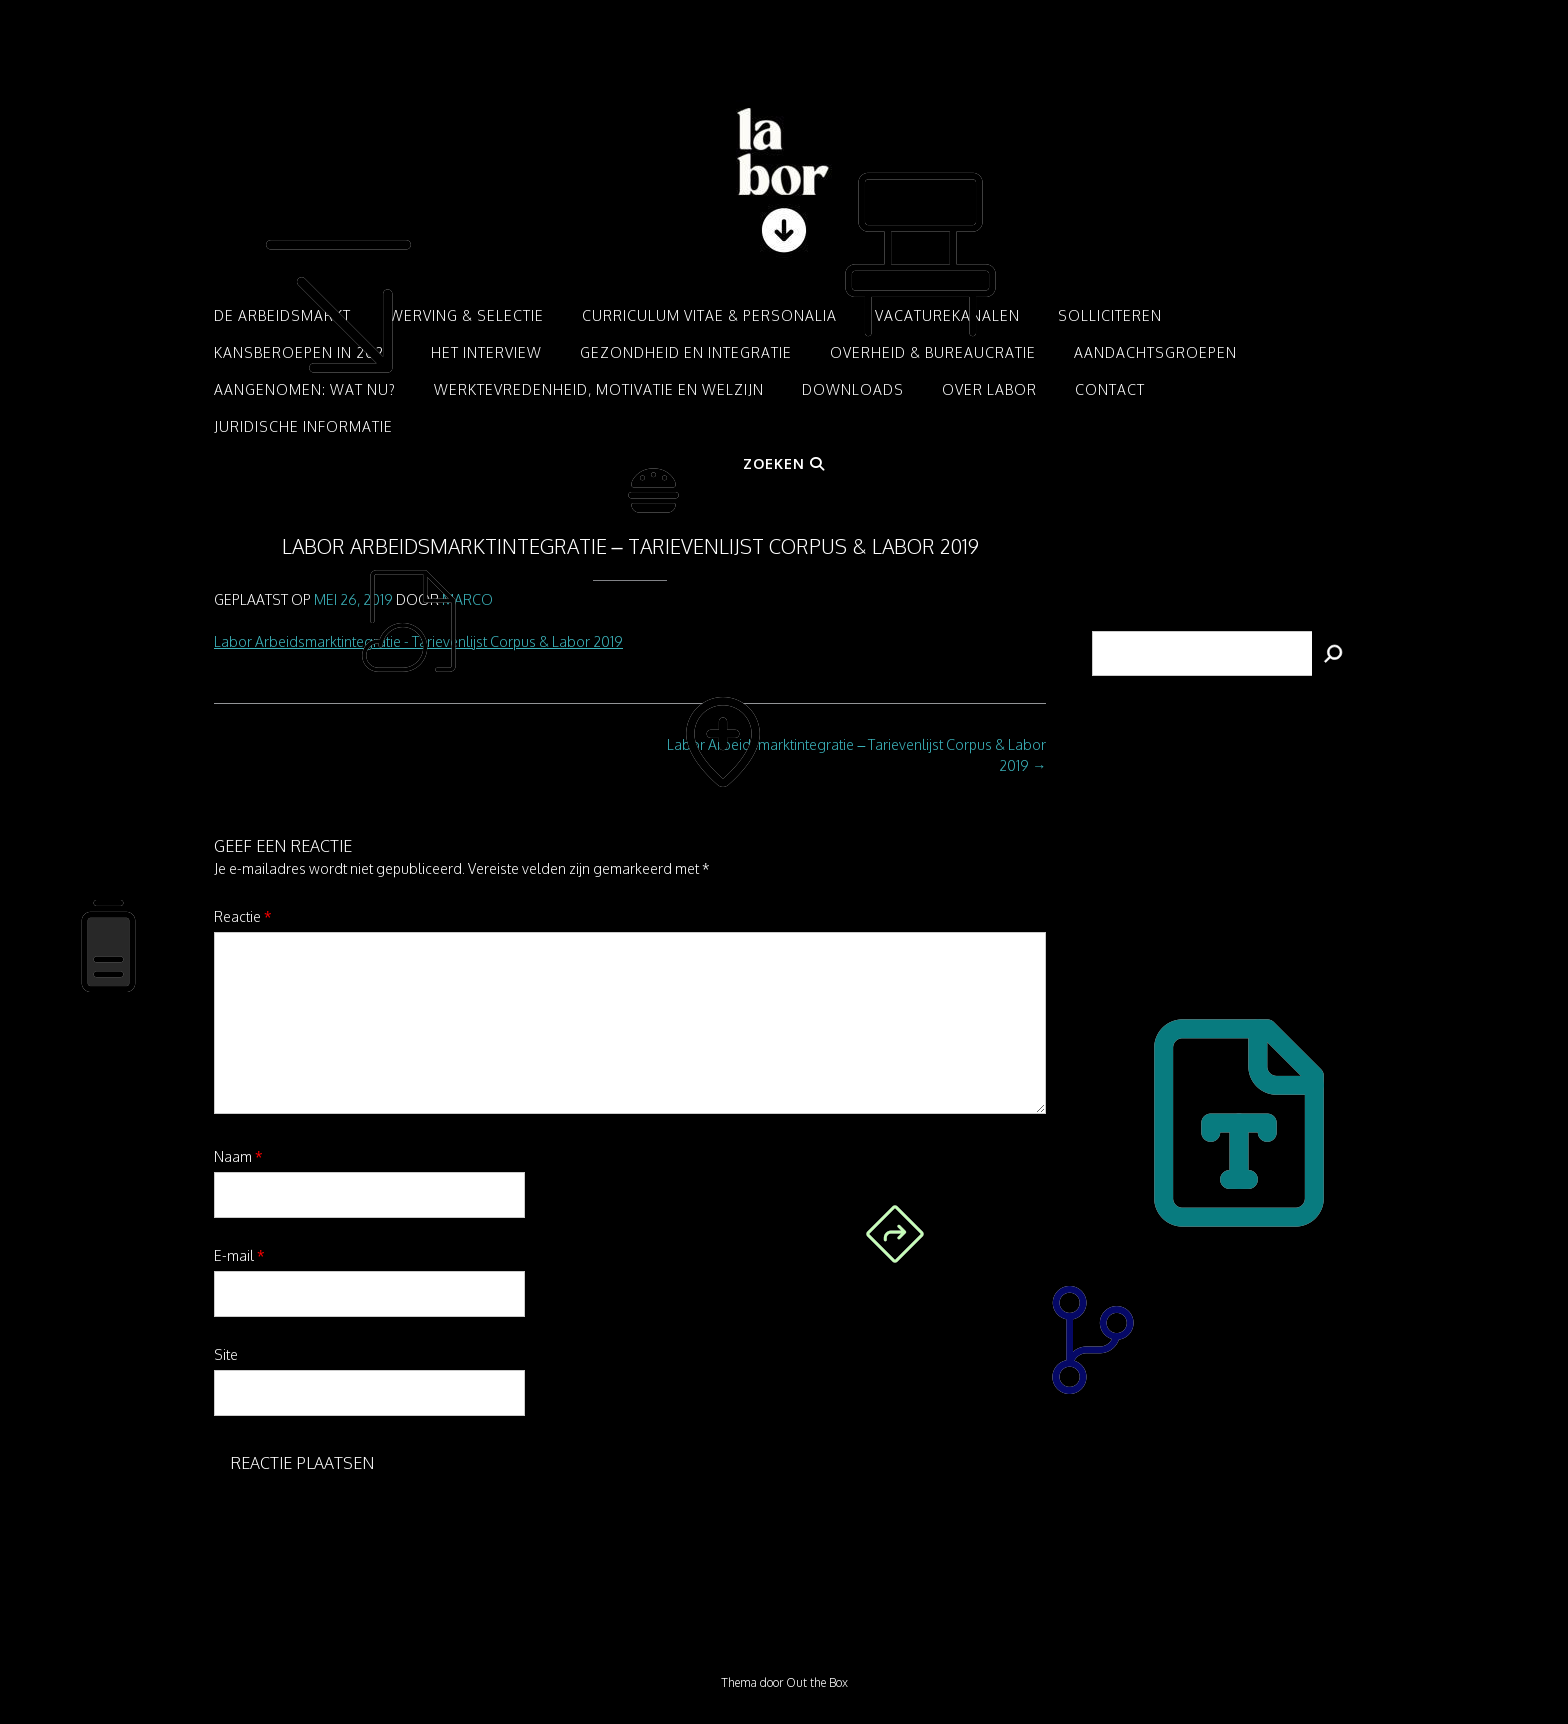 Image resolution: width=1568 pixels, height=1724 pixels. Describe the element at coordinates (108, 947) in the screenshot. I see `indicates medium battery level` at that location.